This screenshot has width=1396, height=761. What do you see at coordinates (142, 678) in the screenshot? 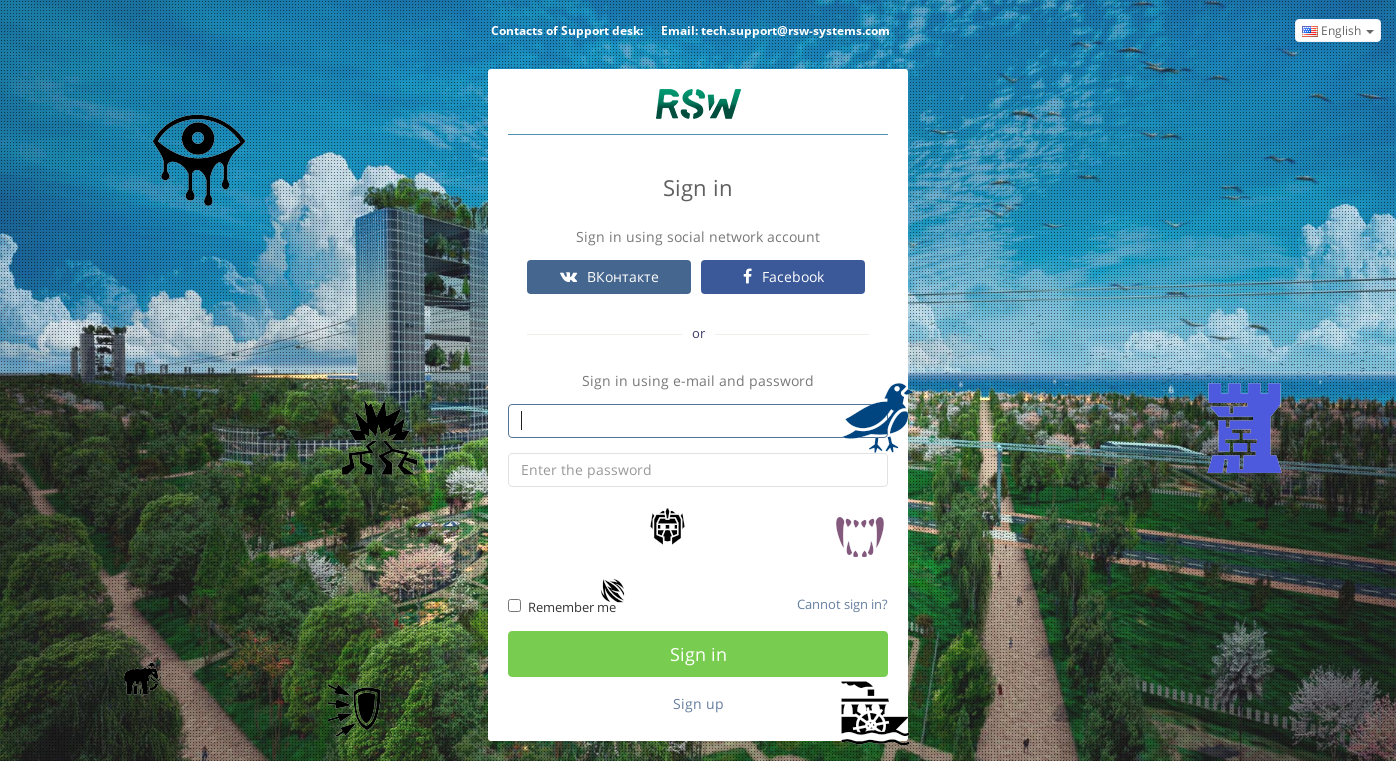
I see `prehistoric or ice age themed game category` at bounding box center [142, 678].